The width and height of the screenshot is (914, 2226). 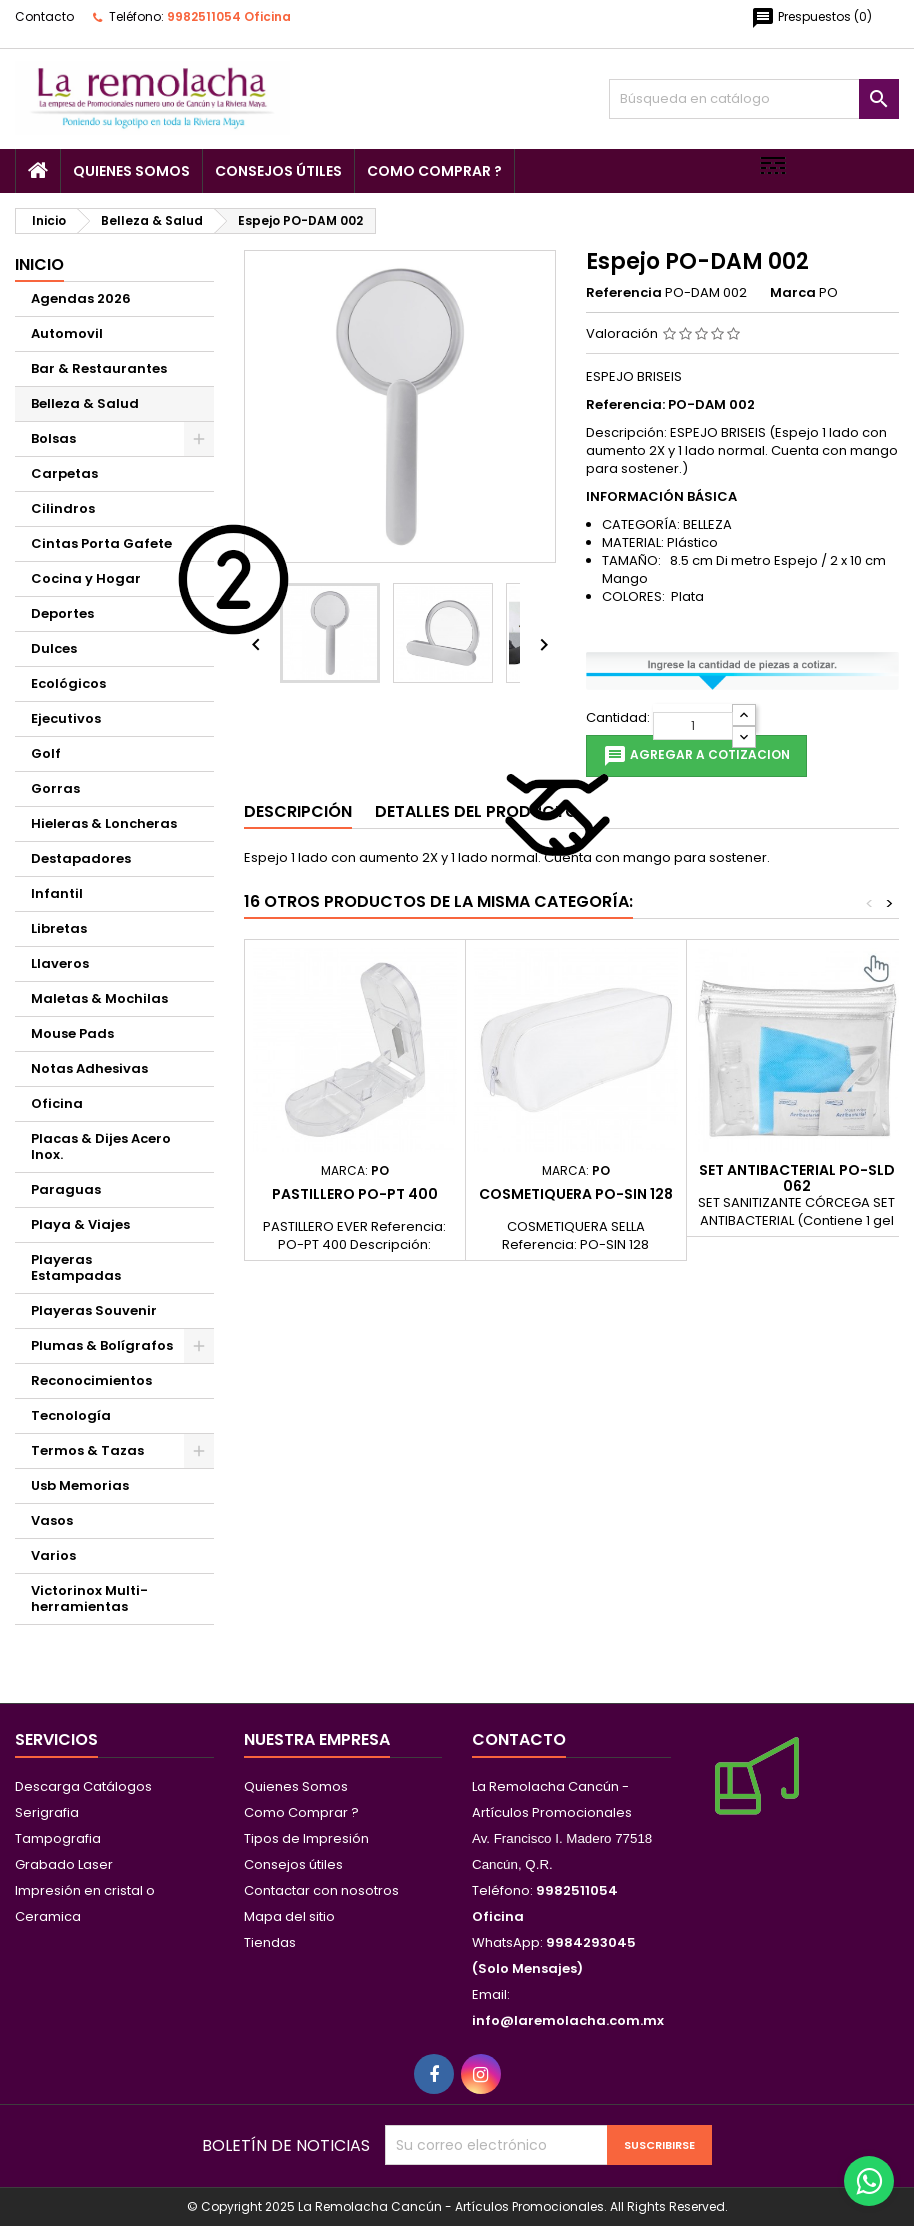 What do you see at coordinates (557, 813) in the screenshot?
I see `initiate a partnership or collaboration` at bounding box center [557, 813].